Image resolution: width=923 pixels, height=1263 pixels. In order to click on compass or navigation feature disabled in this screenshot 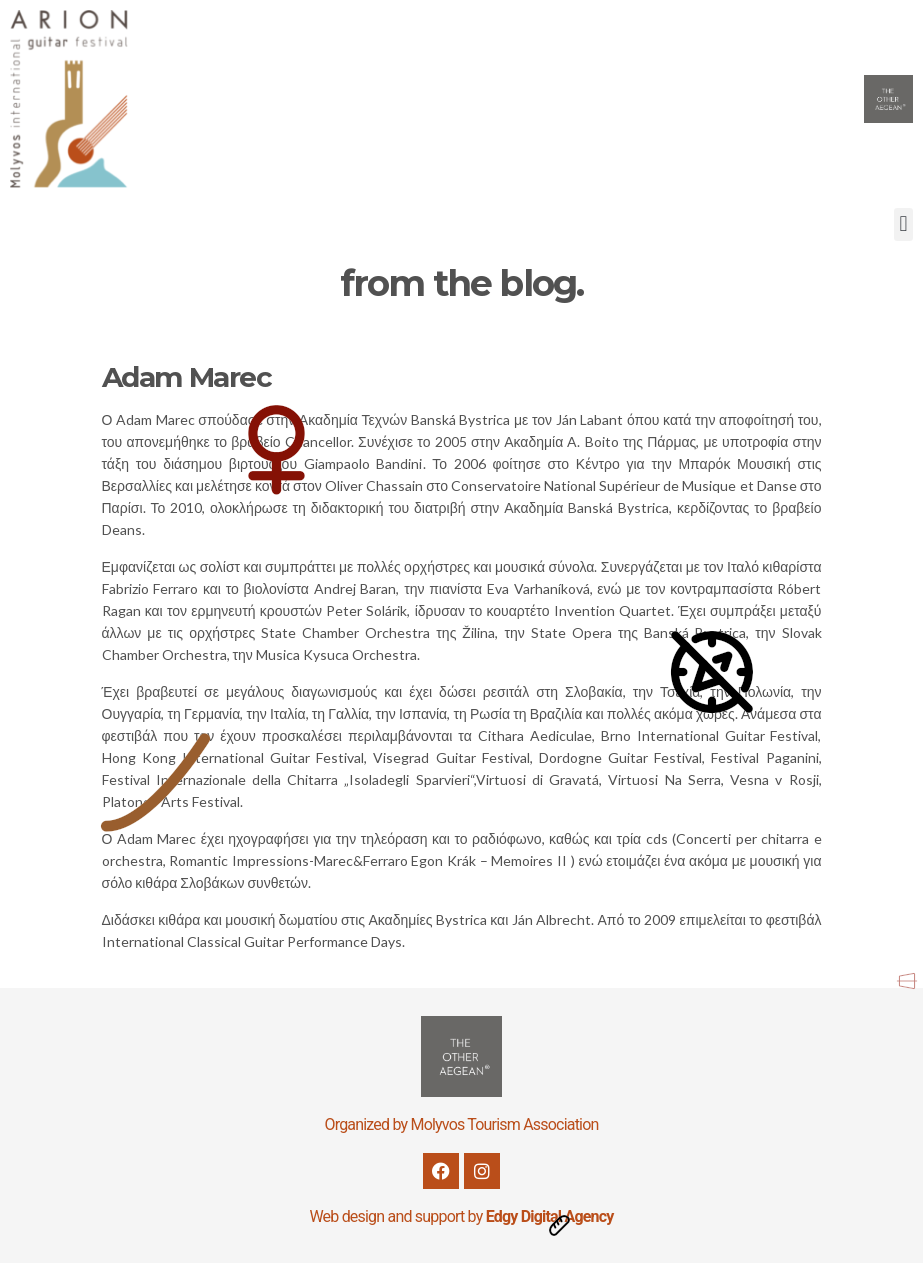, I will do `click(712, 672)`.